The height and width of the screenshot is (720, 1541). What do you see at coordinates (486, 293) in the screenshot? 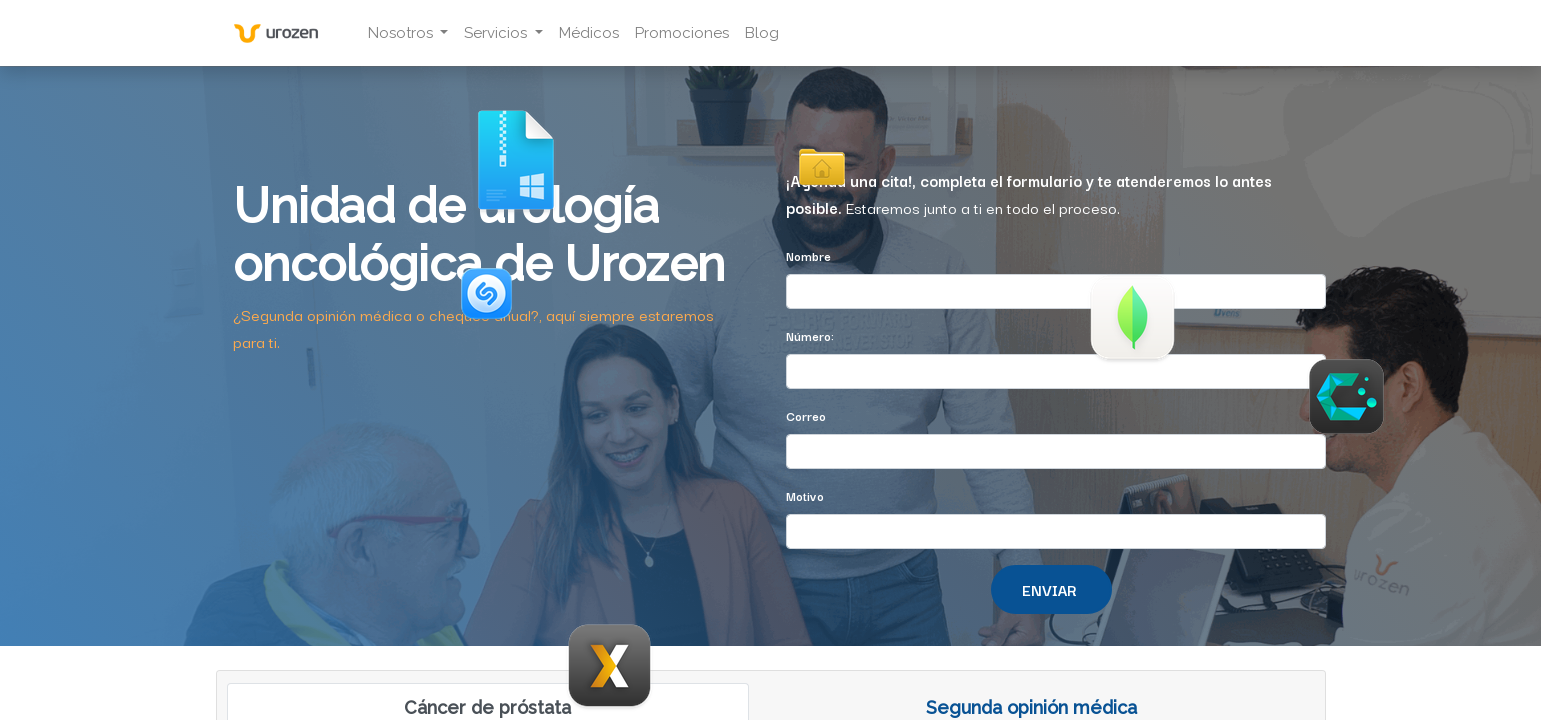
I see `identify a song playing nearby` at bounding box center [486, 293].